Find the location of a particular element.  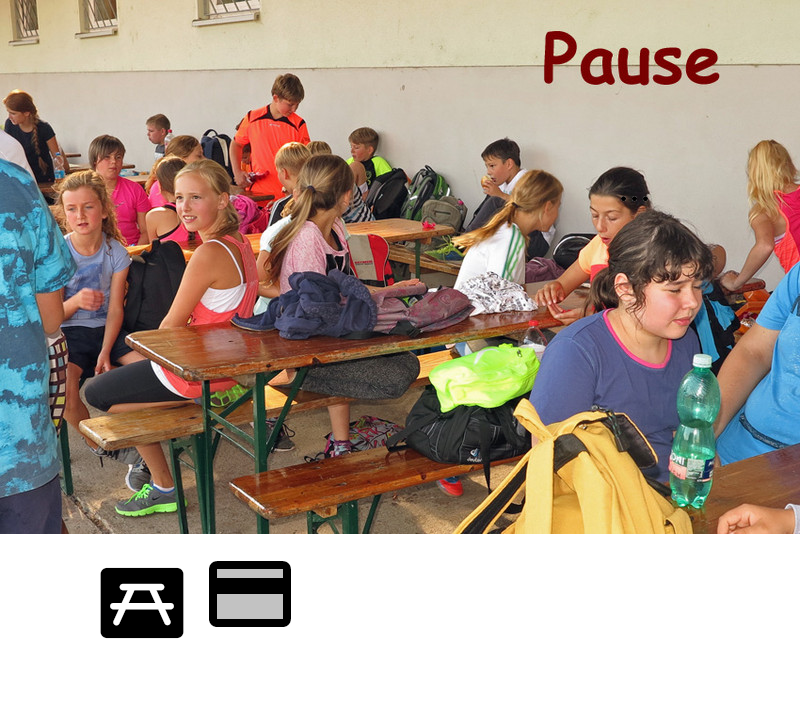

indicates a picnic area or rest stop is located at coordinates (142, 603).